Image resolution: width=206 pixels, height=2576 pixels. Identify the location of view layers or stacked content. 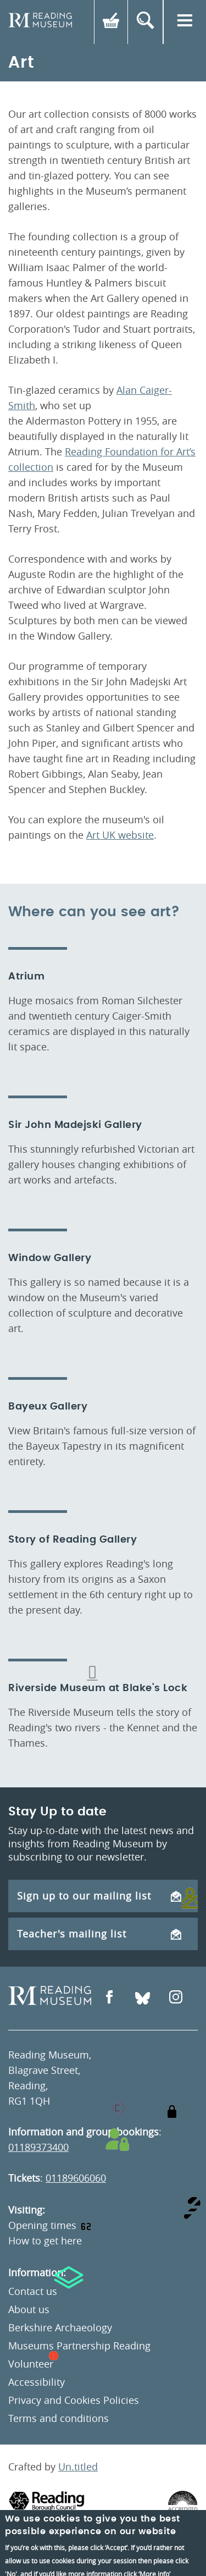
(69, 2278).